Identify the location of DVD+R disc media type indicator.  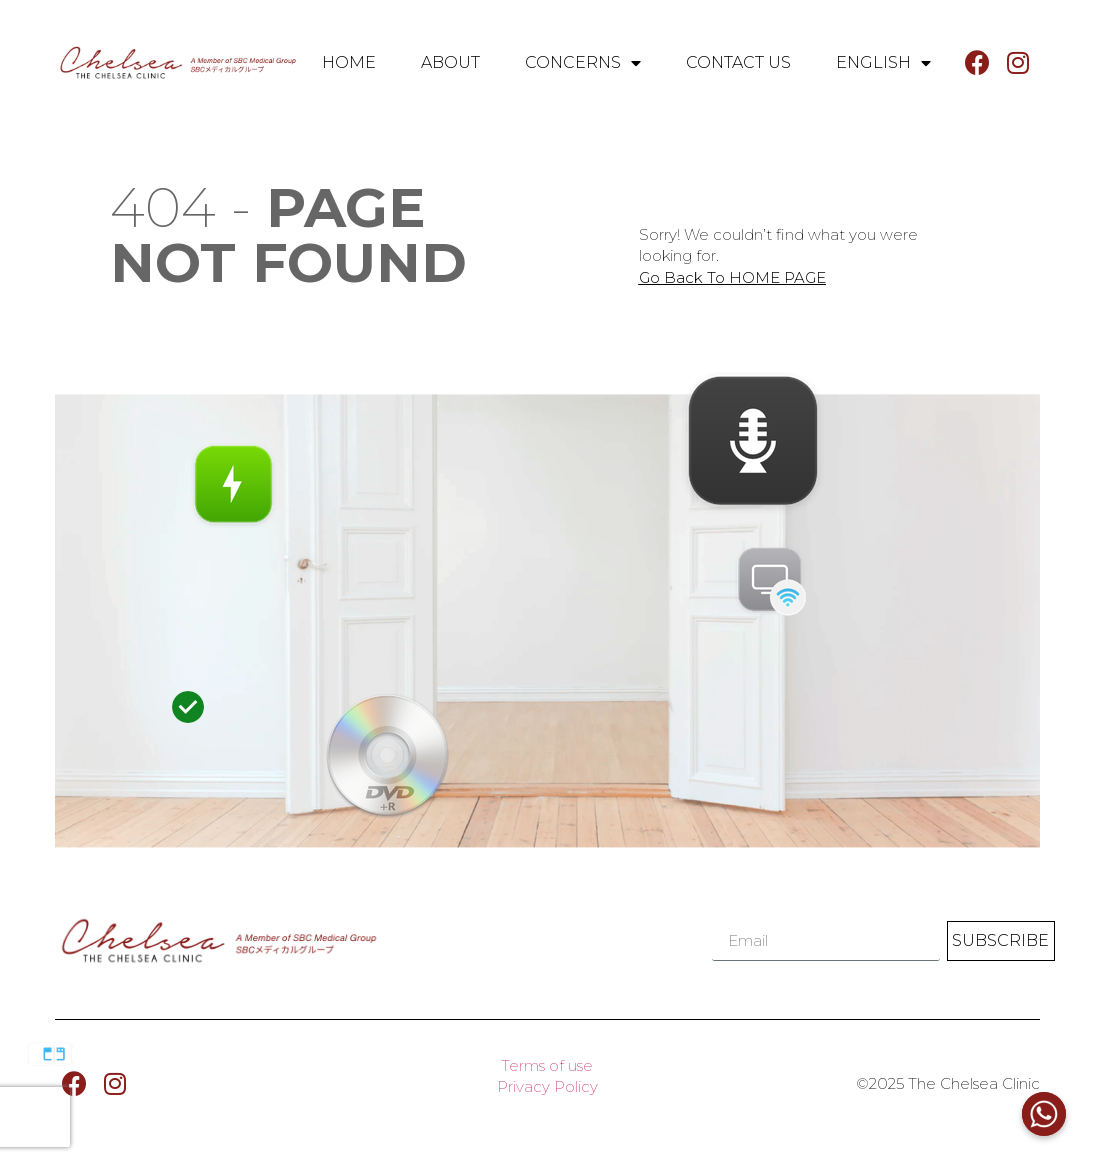
(387, 757).